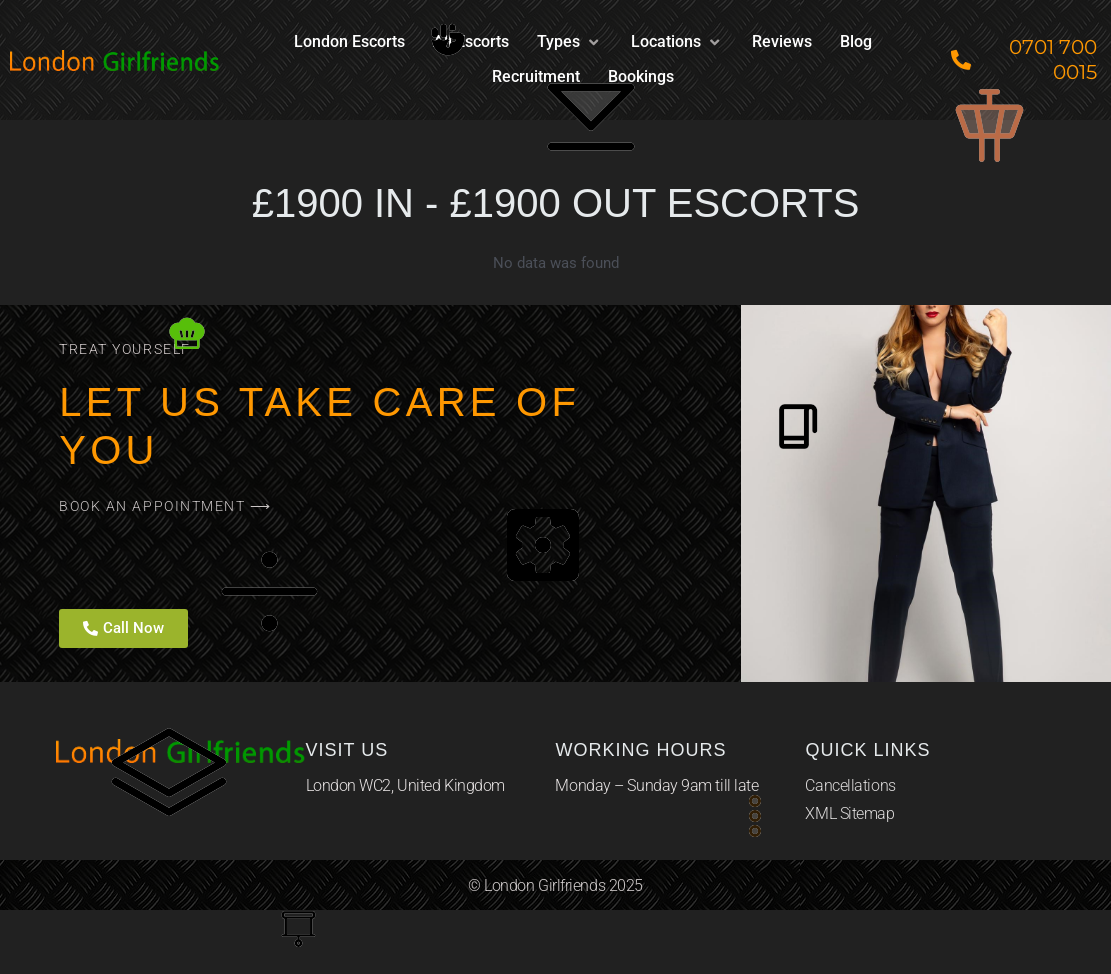 The image size is (1111, 974). What do you see at coordinates (989, 125) in the screenshot?
I see `access air traffic control features` at bounding box center [989, 125].